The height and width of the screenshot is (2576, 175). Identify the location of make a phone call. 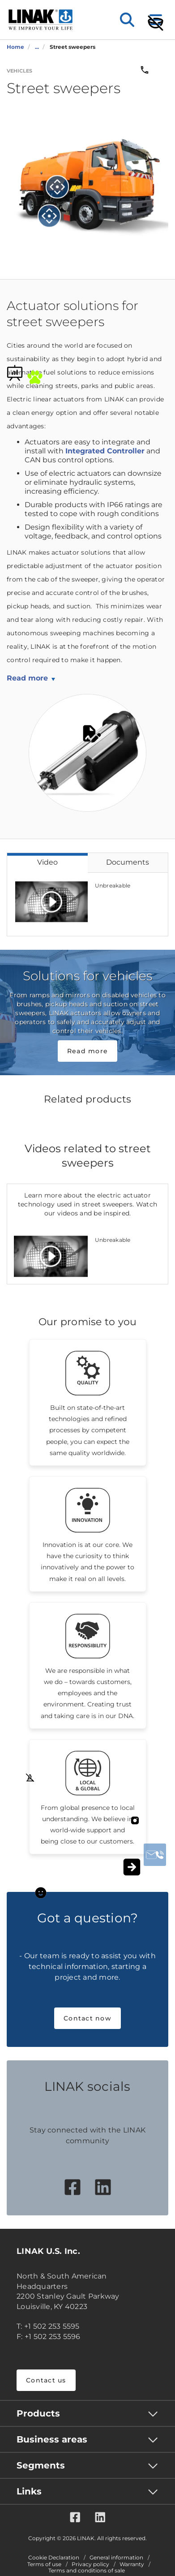
(145, 70).